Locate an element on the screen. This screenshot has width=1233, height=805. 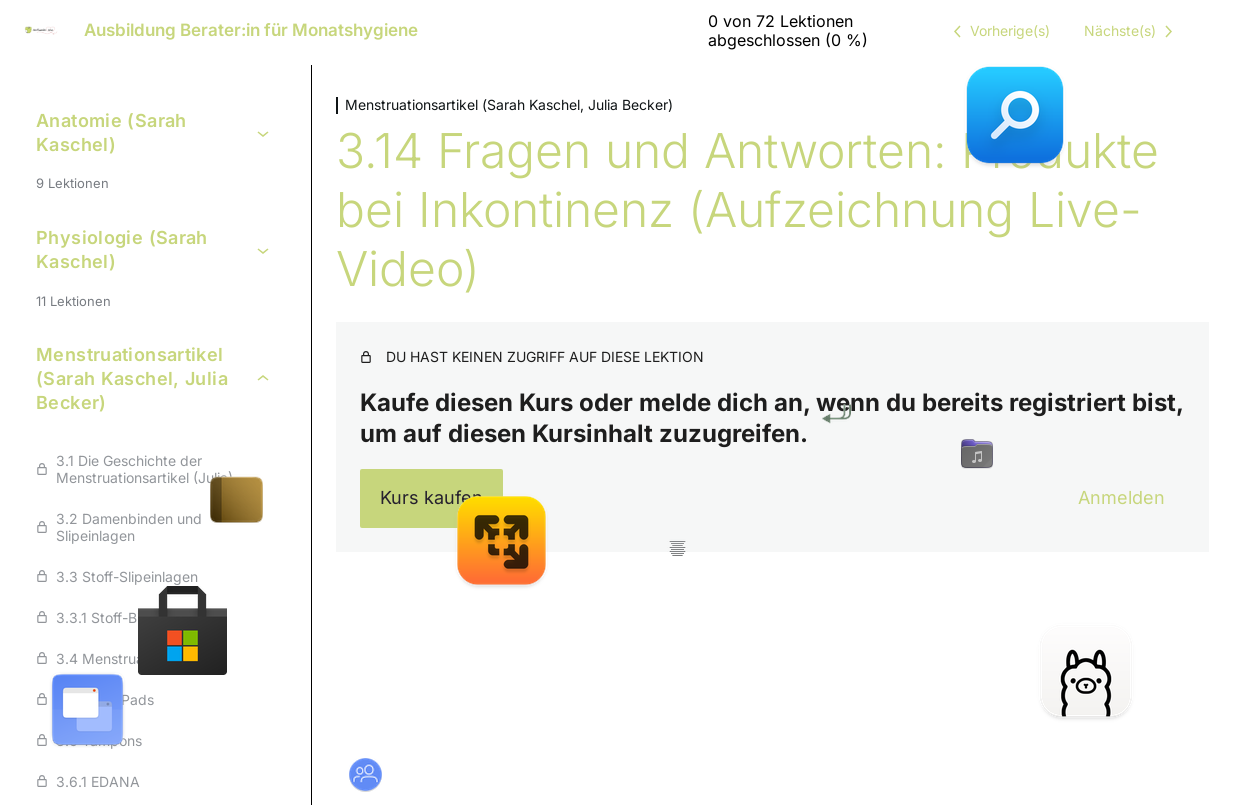
center align text is located at coordinates (677, 548).